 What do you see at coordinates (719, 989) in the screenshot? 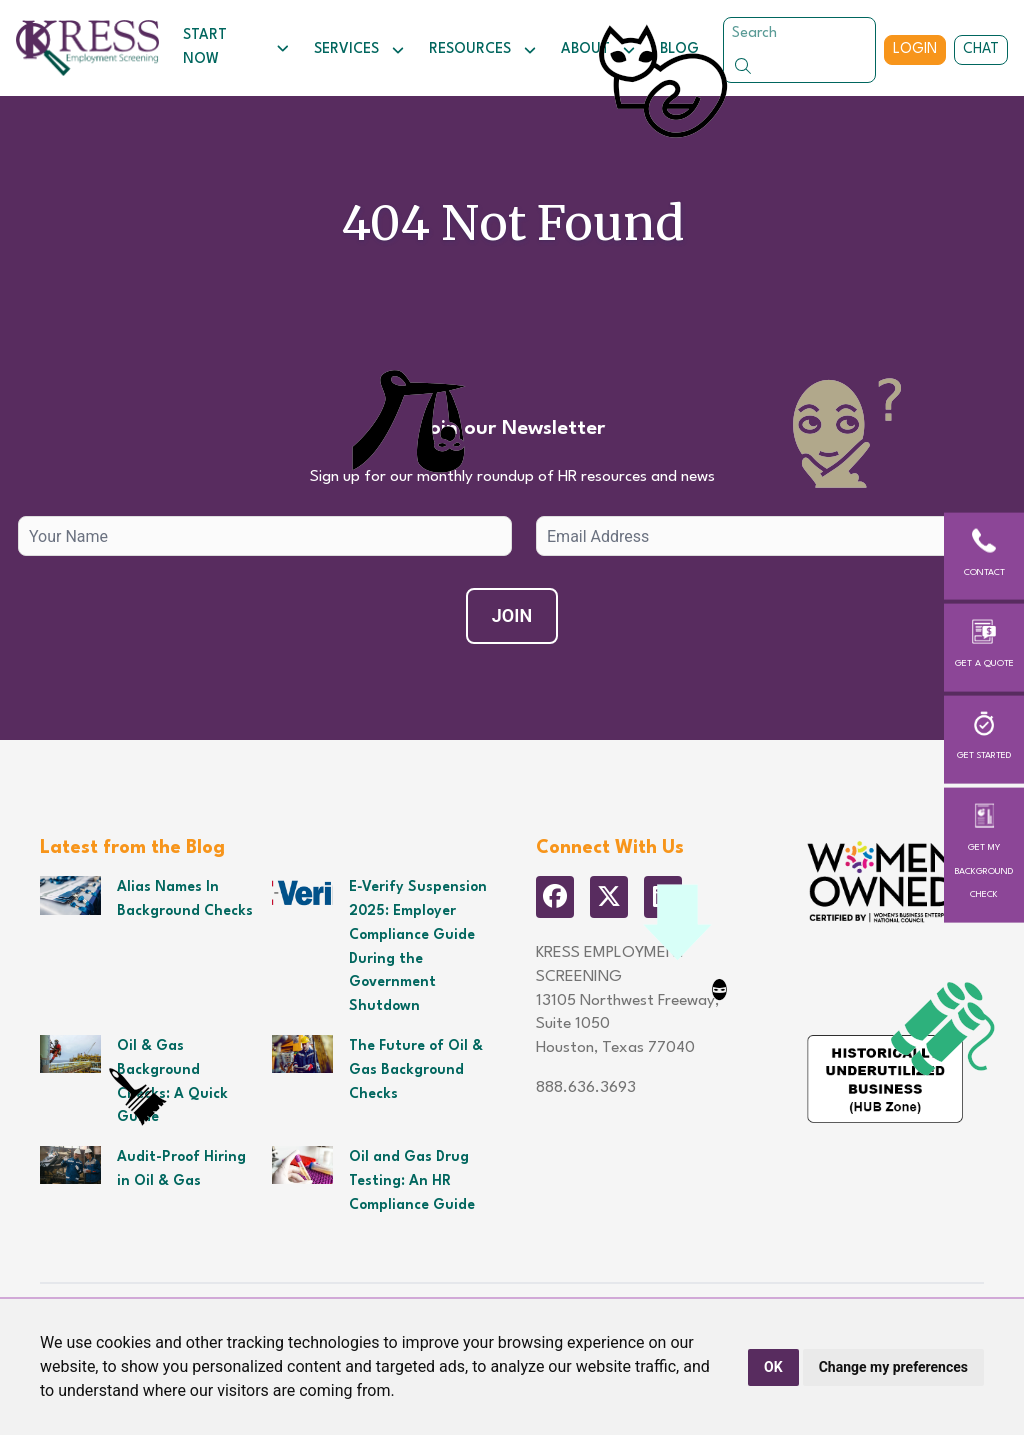
I see `toggle stealth or incognito mode` at bounding box center [719, 989].